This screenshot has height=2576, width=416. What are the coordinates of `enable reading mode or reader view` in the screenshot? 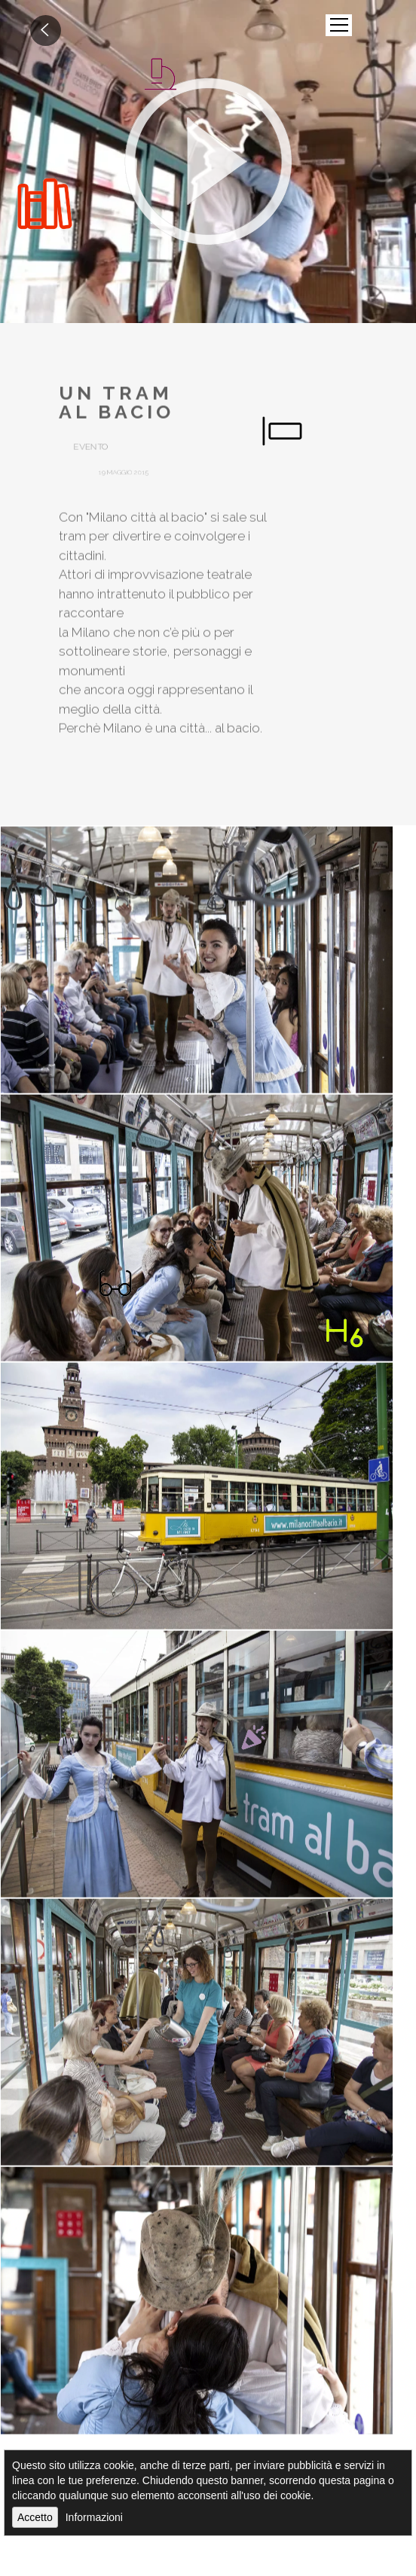 It's located at (115, 1284).